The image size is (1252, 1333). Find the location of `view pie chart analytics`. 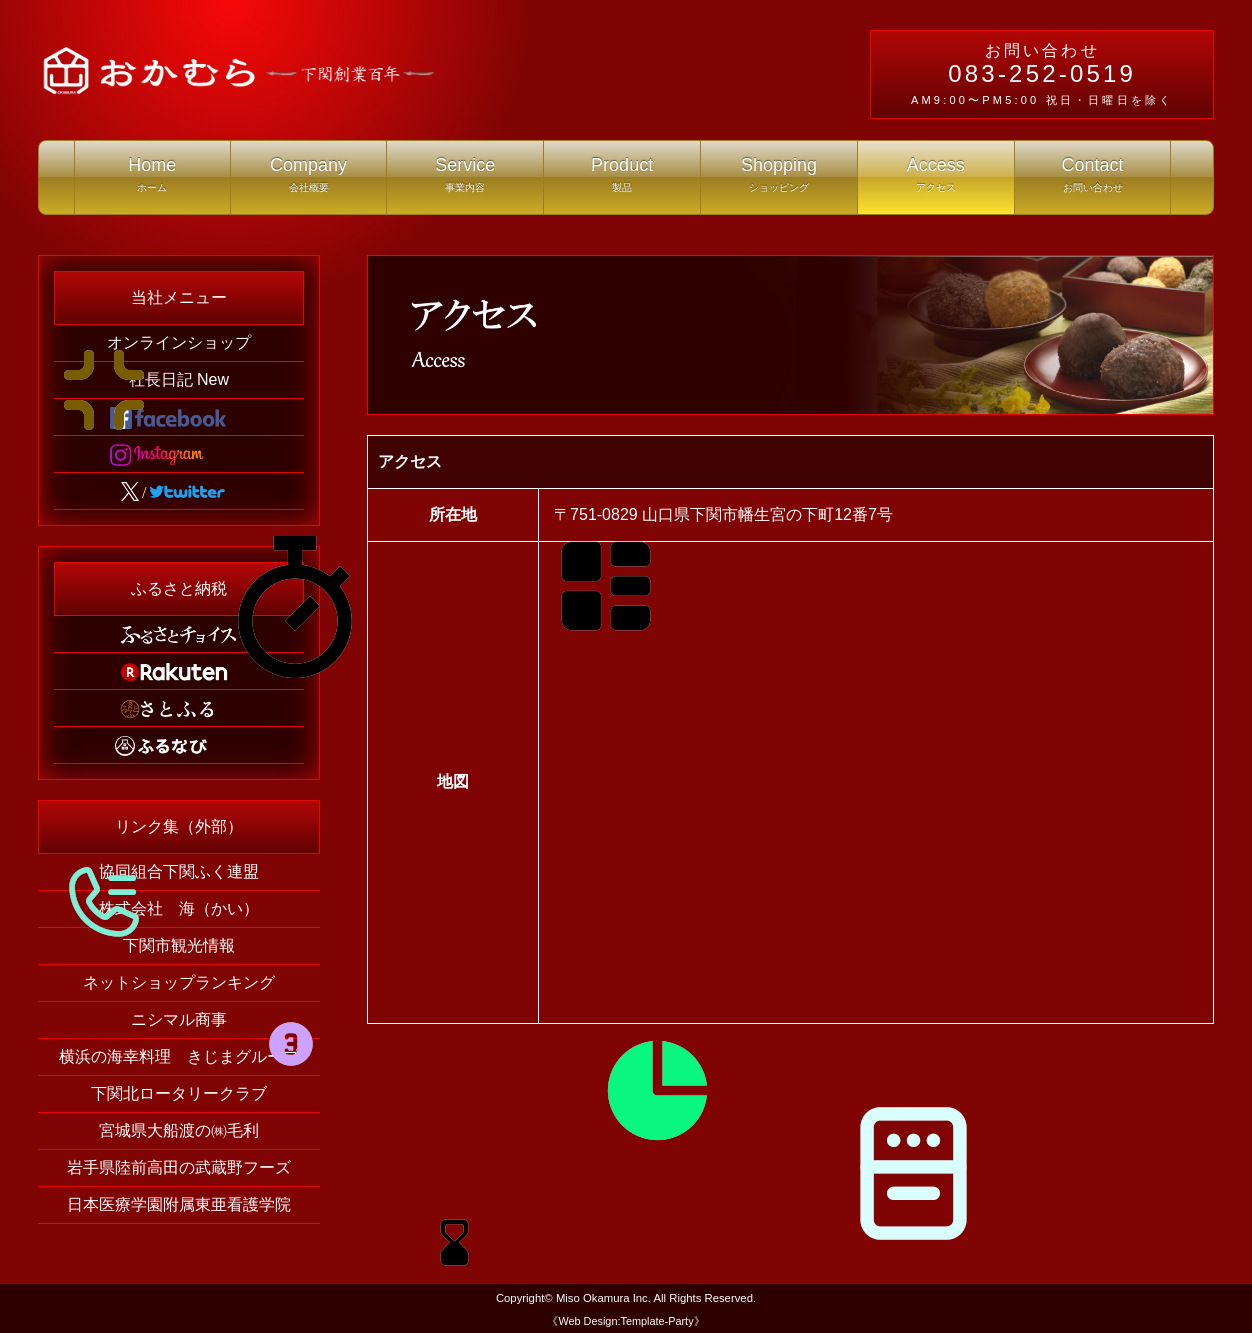

view pie chart analytics is located at coordinates (657, 1090).